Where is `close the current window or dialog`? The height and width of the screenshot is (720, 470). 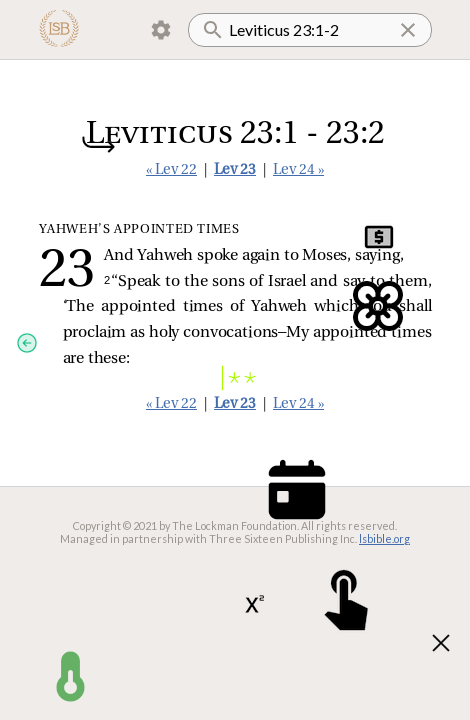 close the current window or dialog is located at coordinates (441, 643).